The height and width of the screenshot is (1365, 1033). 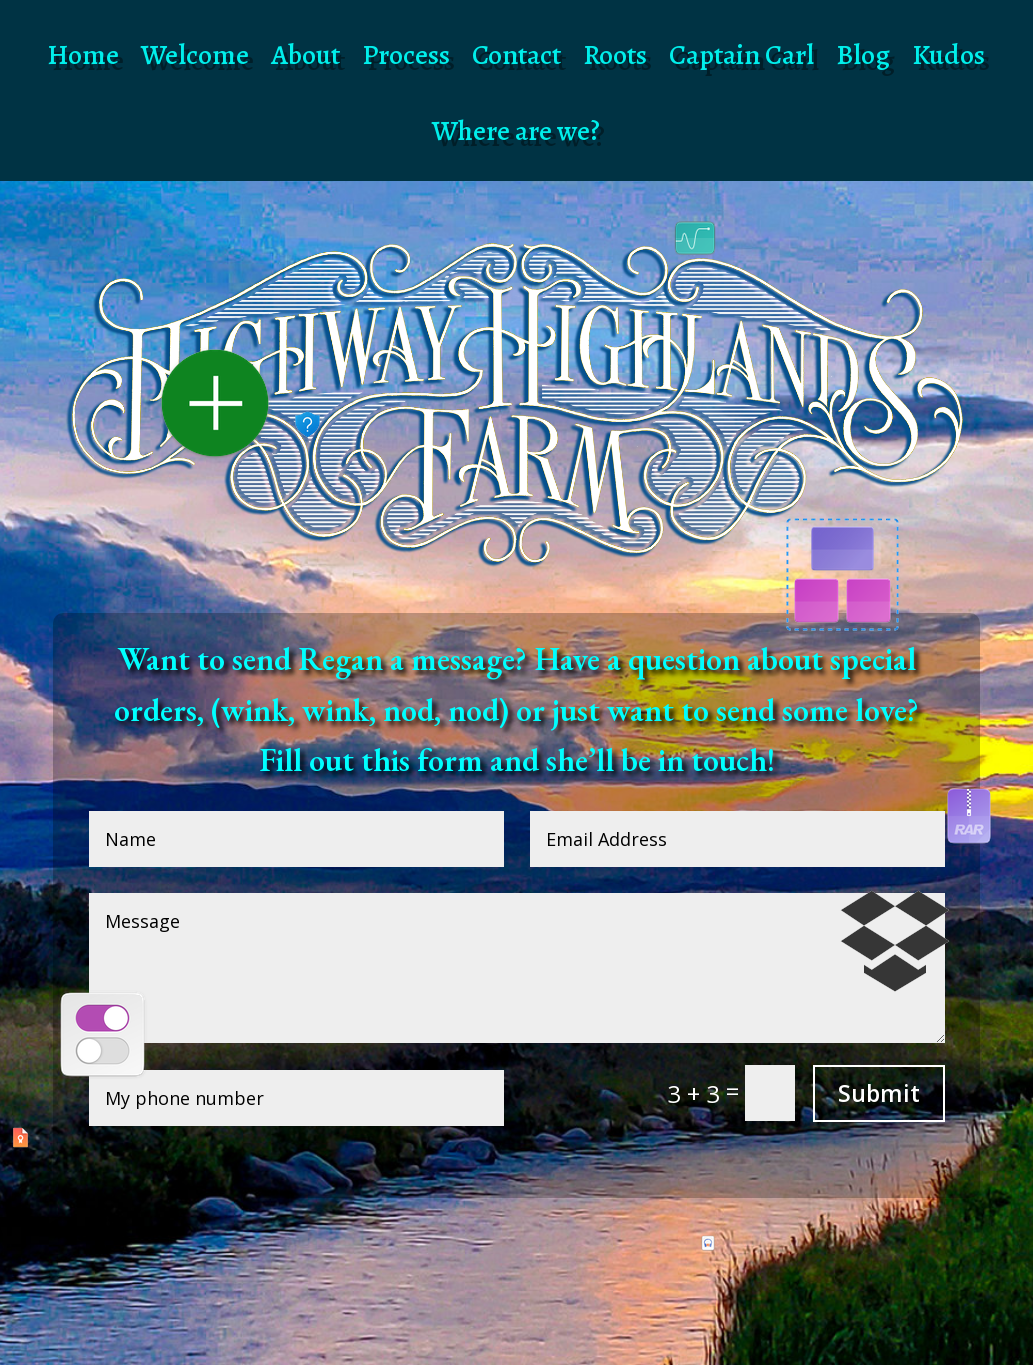 I want to click on select all items in the current view, so click(x=842, y=574).